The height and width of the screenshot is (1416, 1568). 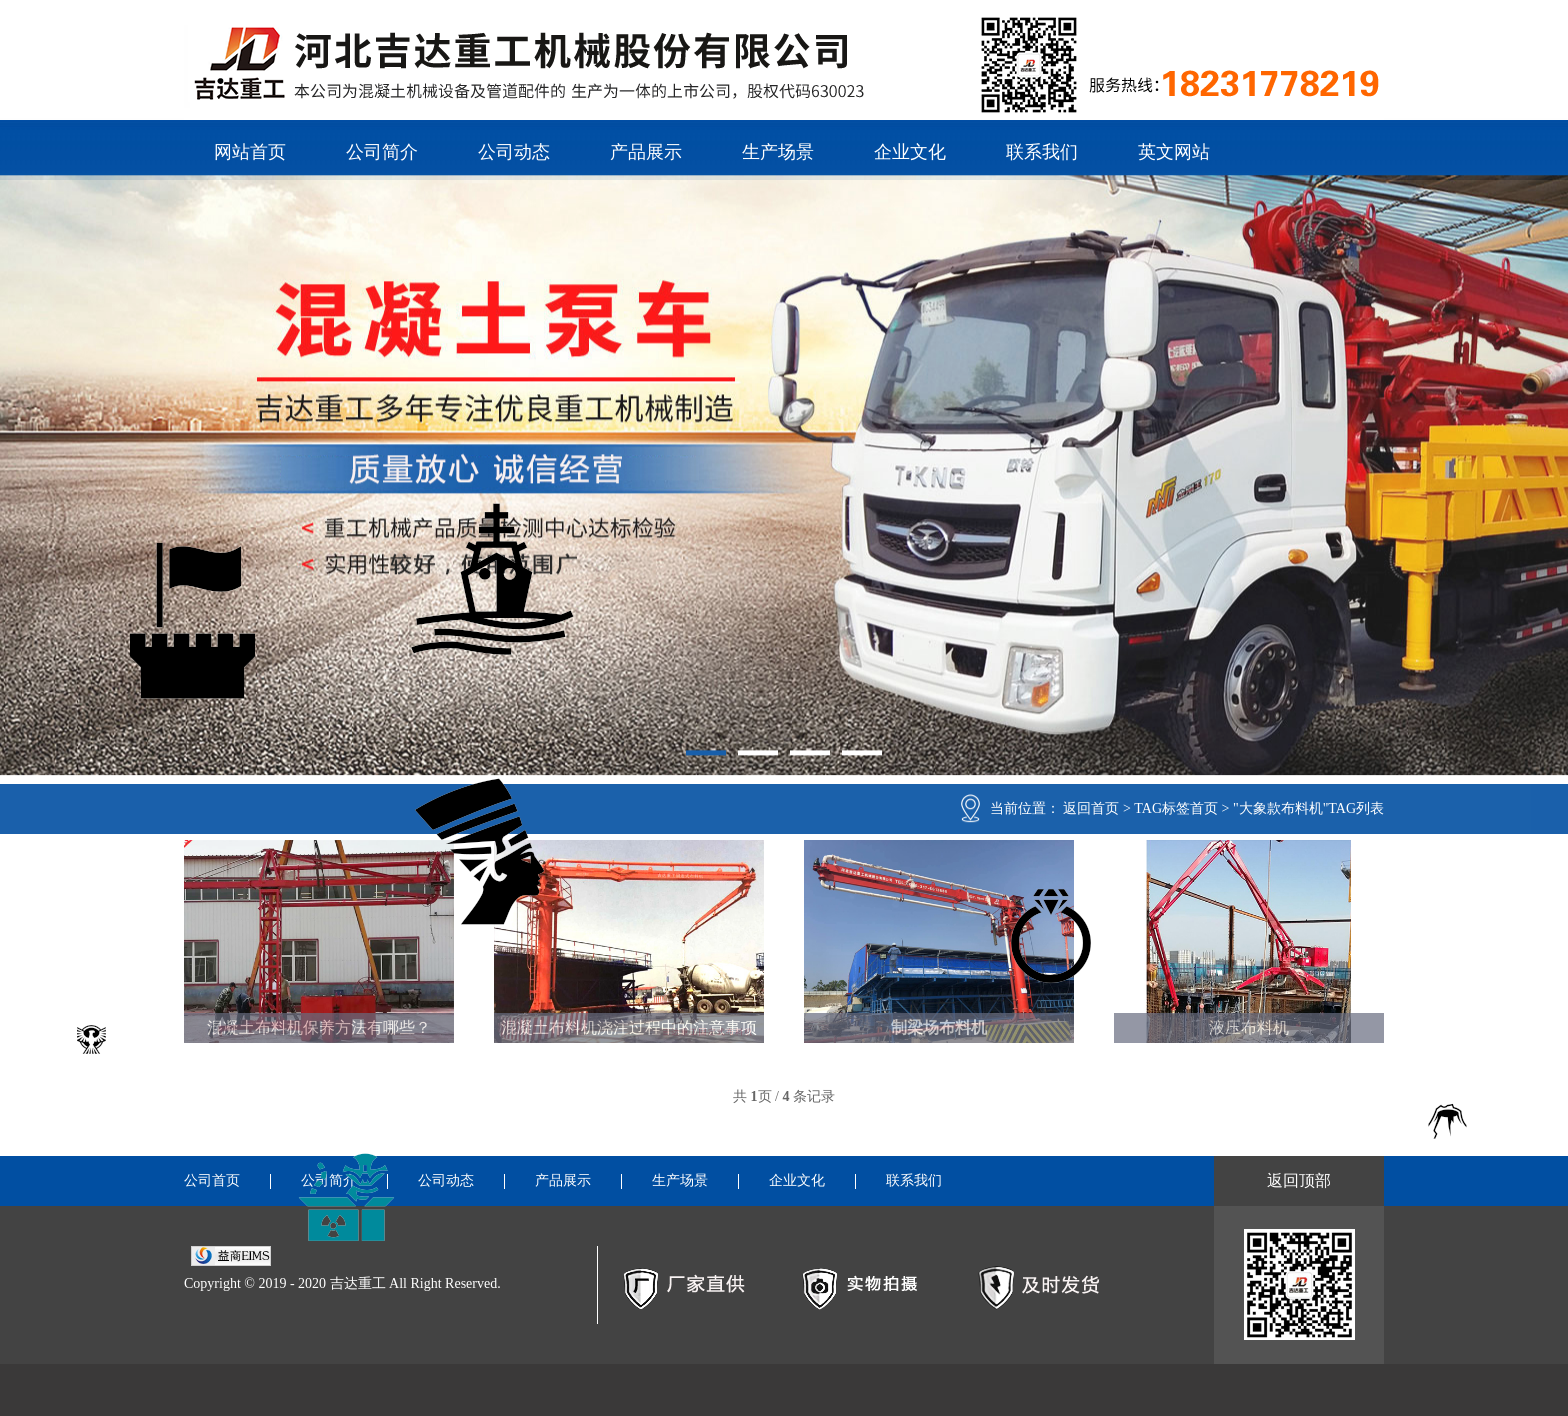 I want to click on view jewelry or accessories collection, so click(x=1051, y=936).